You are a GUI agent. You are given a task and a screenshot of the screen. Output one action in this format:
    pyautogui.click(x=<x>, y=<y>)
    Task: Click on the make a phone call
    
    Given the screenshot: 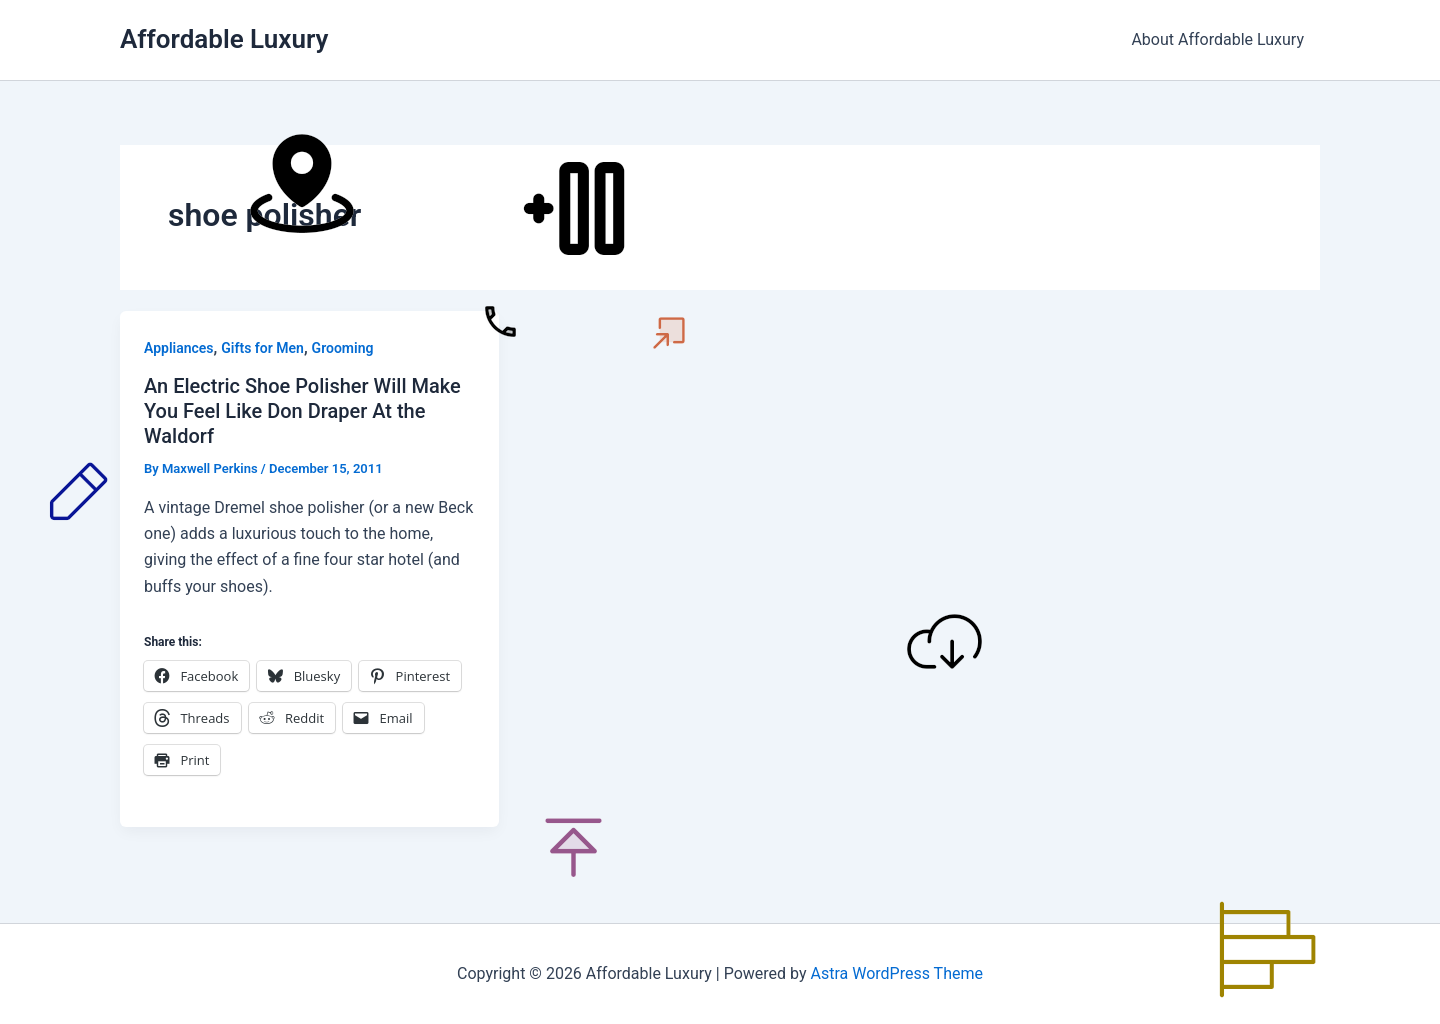 What is the action you would take?
    pyautogui.click(x=500, y=321)
    